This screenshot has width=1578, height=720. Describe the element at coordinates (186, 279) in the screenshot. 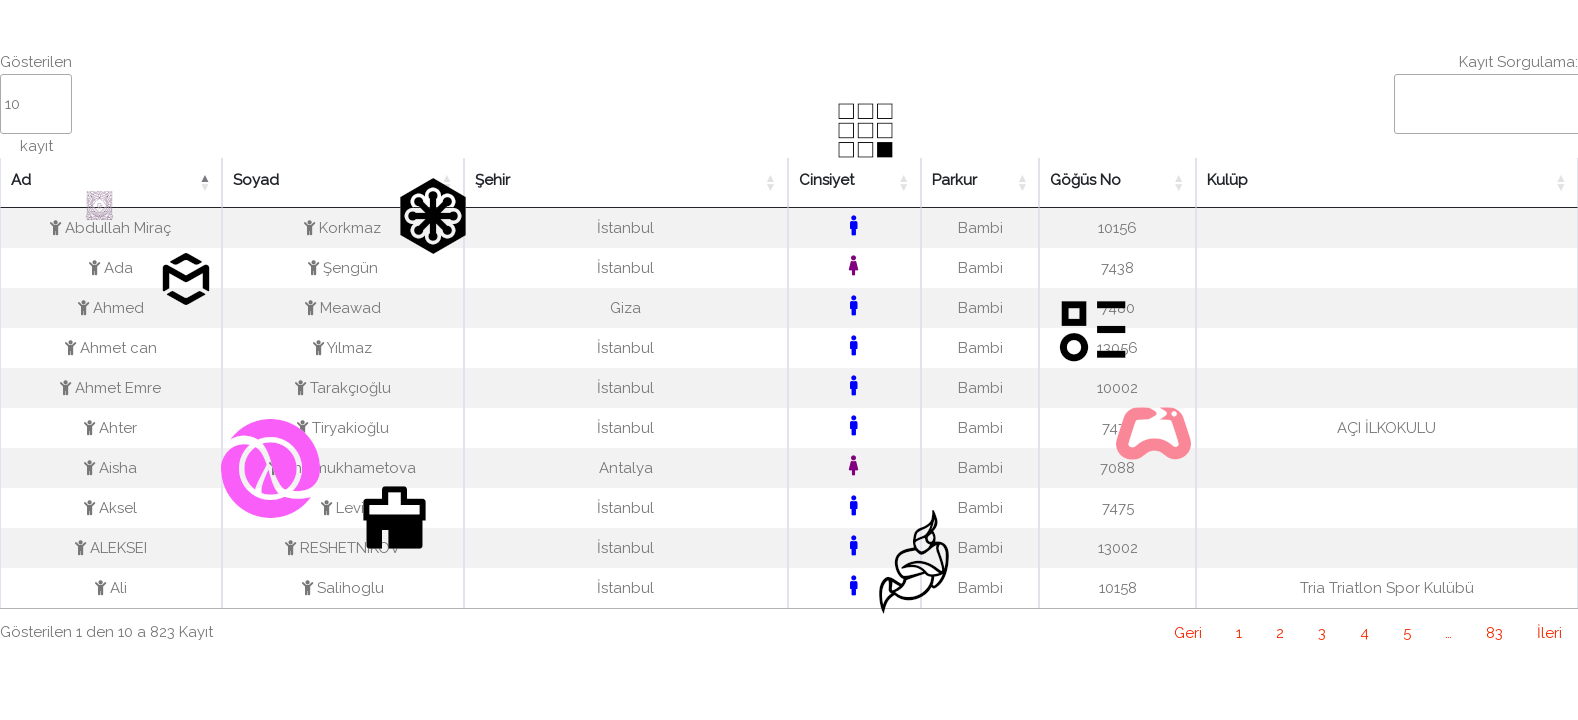

I see `mailtrap email testing service logo` at that location.